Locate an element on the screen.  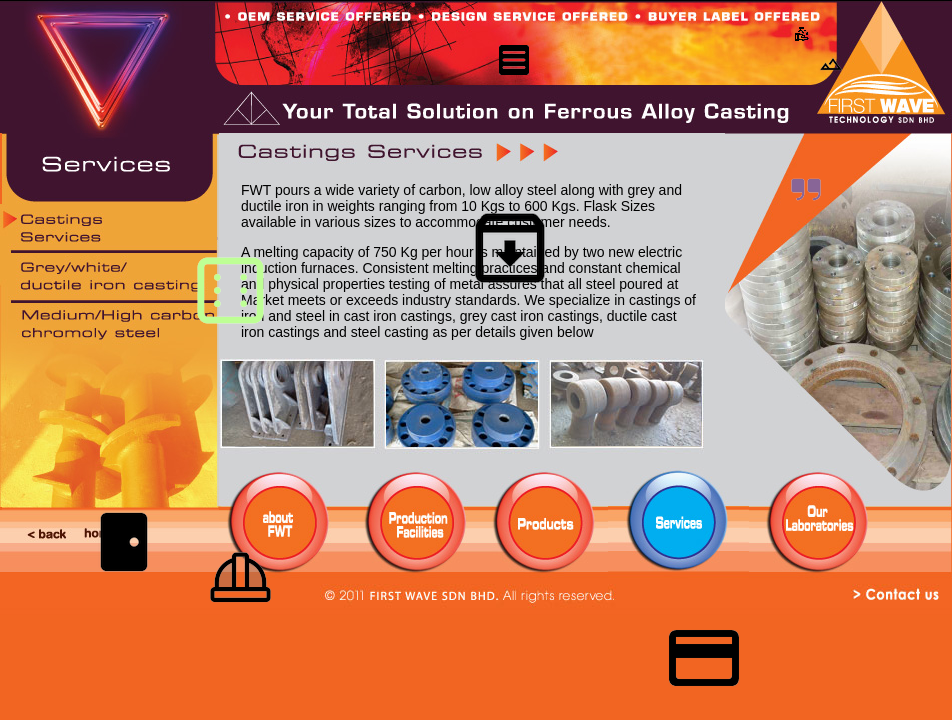
door sensor status indicator is located at coordinates (124, 542).